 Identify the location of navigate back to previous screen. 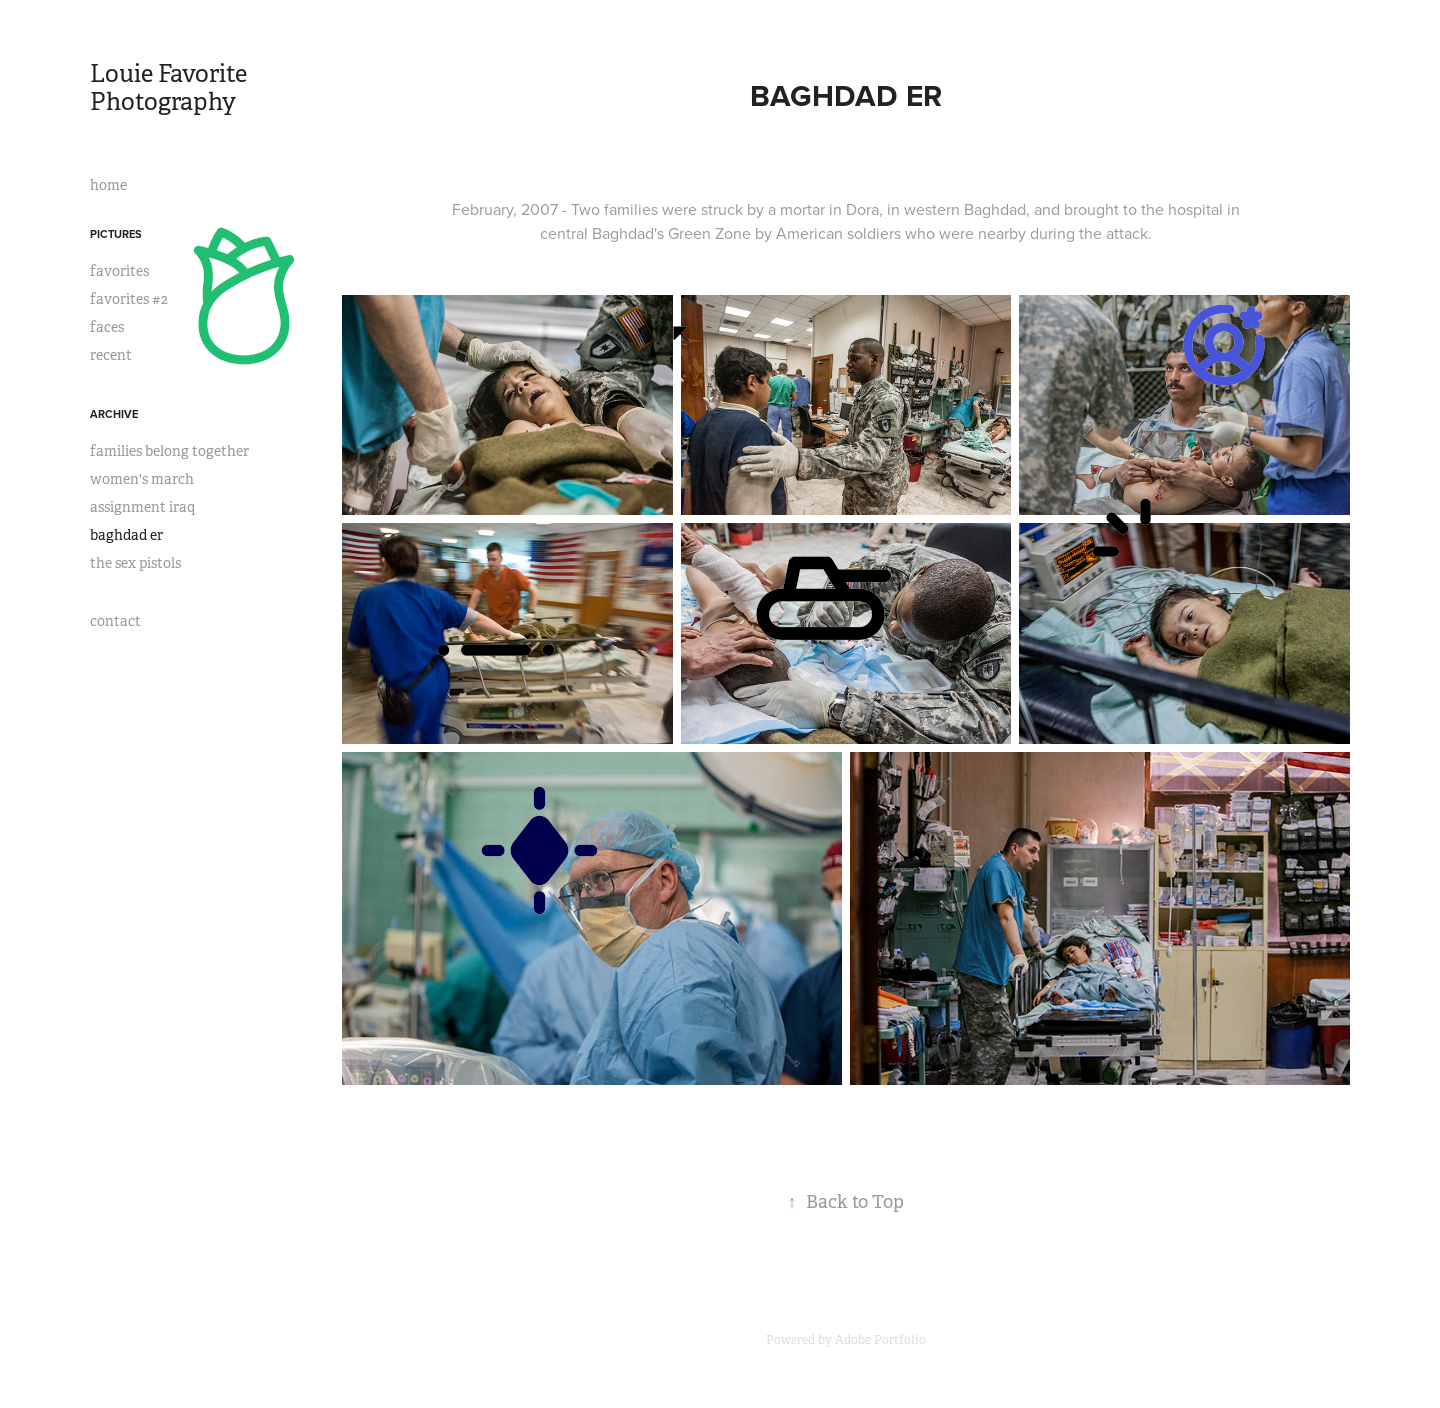
(681, 334).